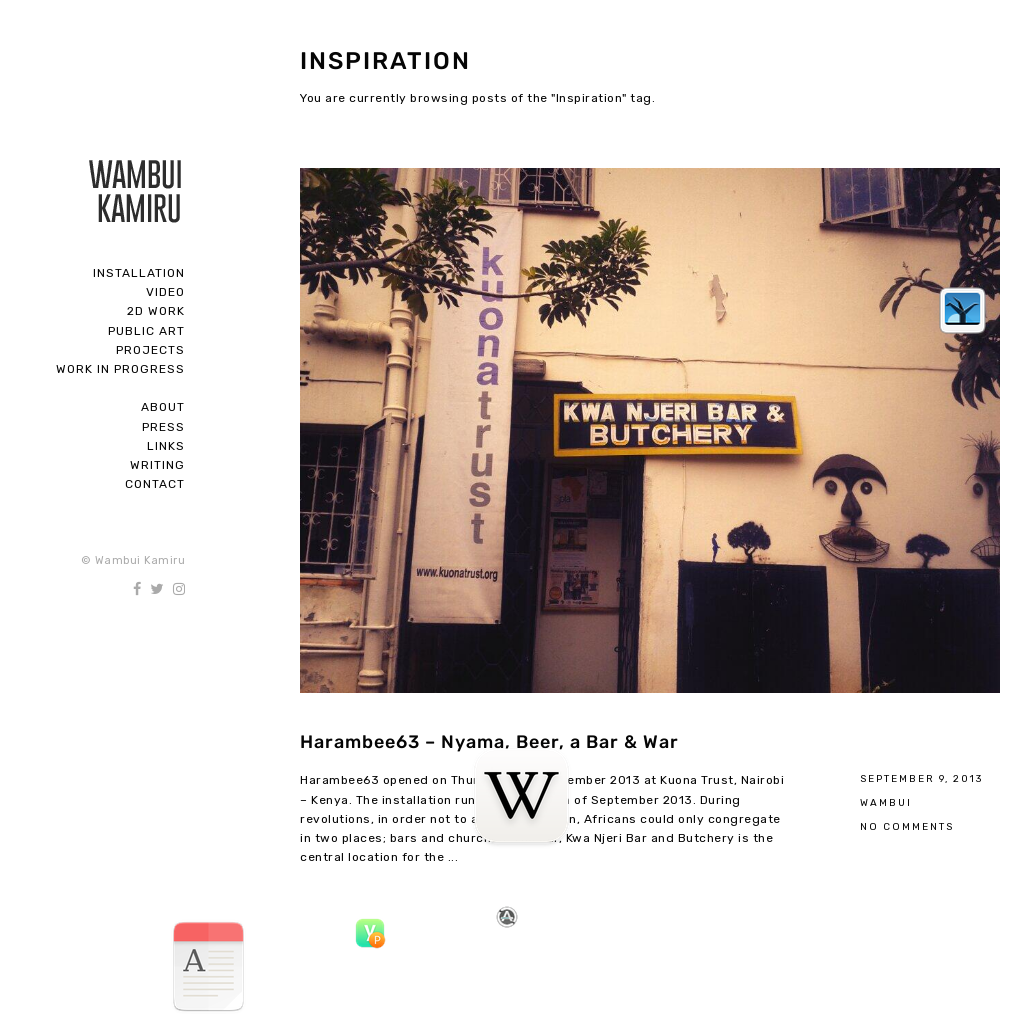 Image resolution: width=1024 pixels, height=1032 pixels. I want to click on check for available software updates, so click(507, 917).